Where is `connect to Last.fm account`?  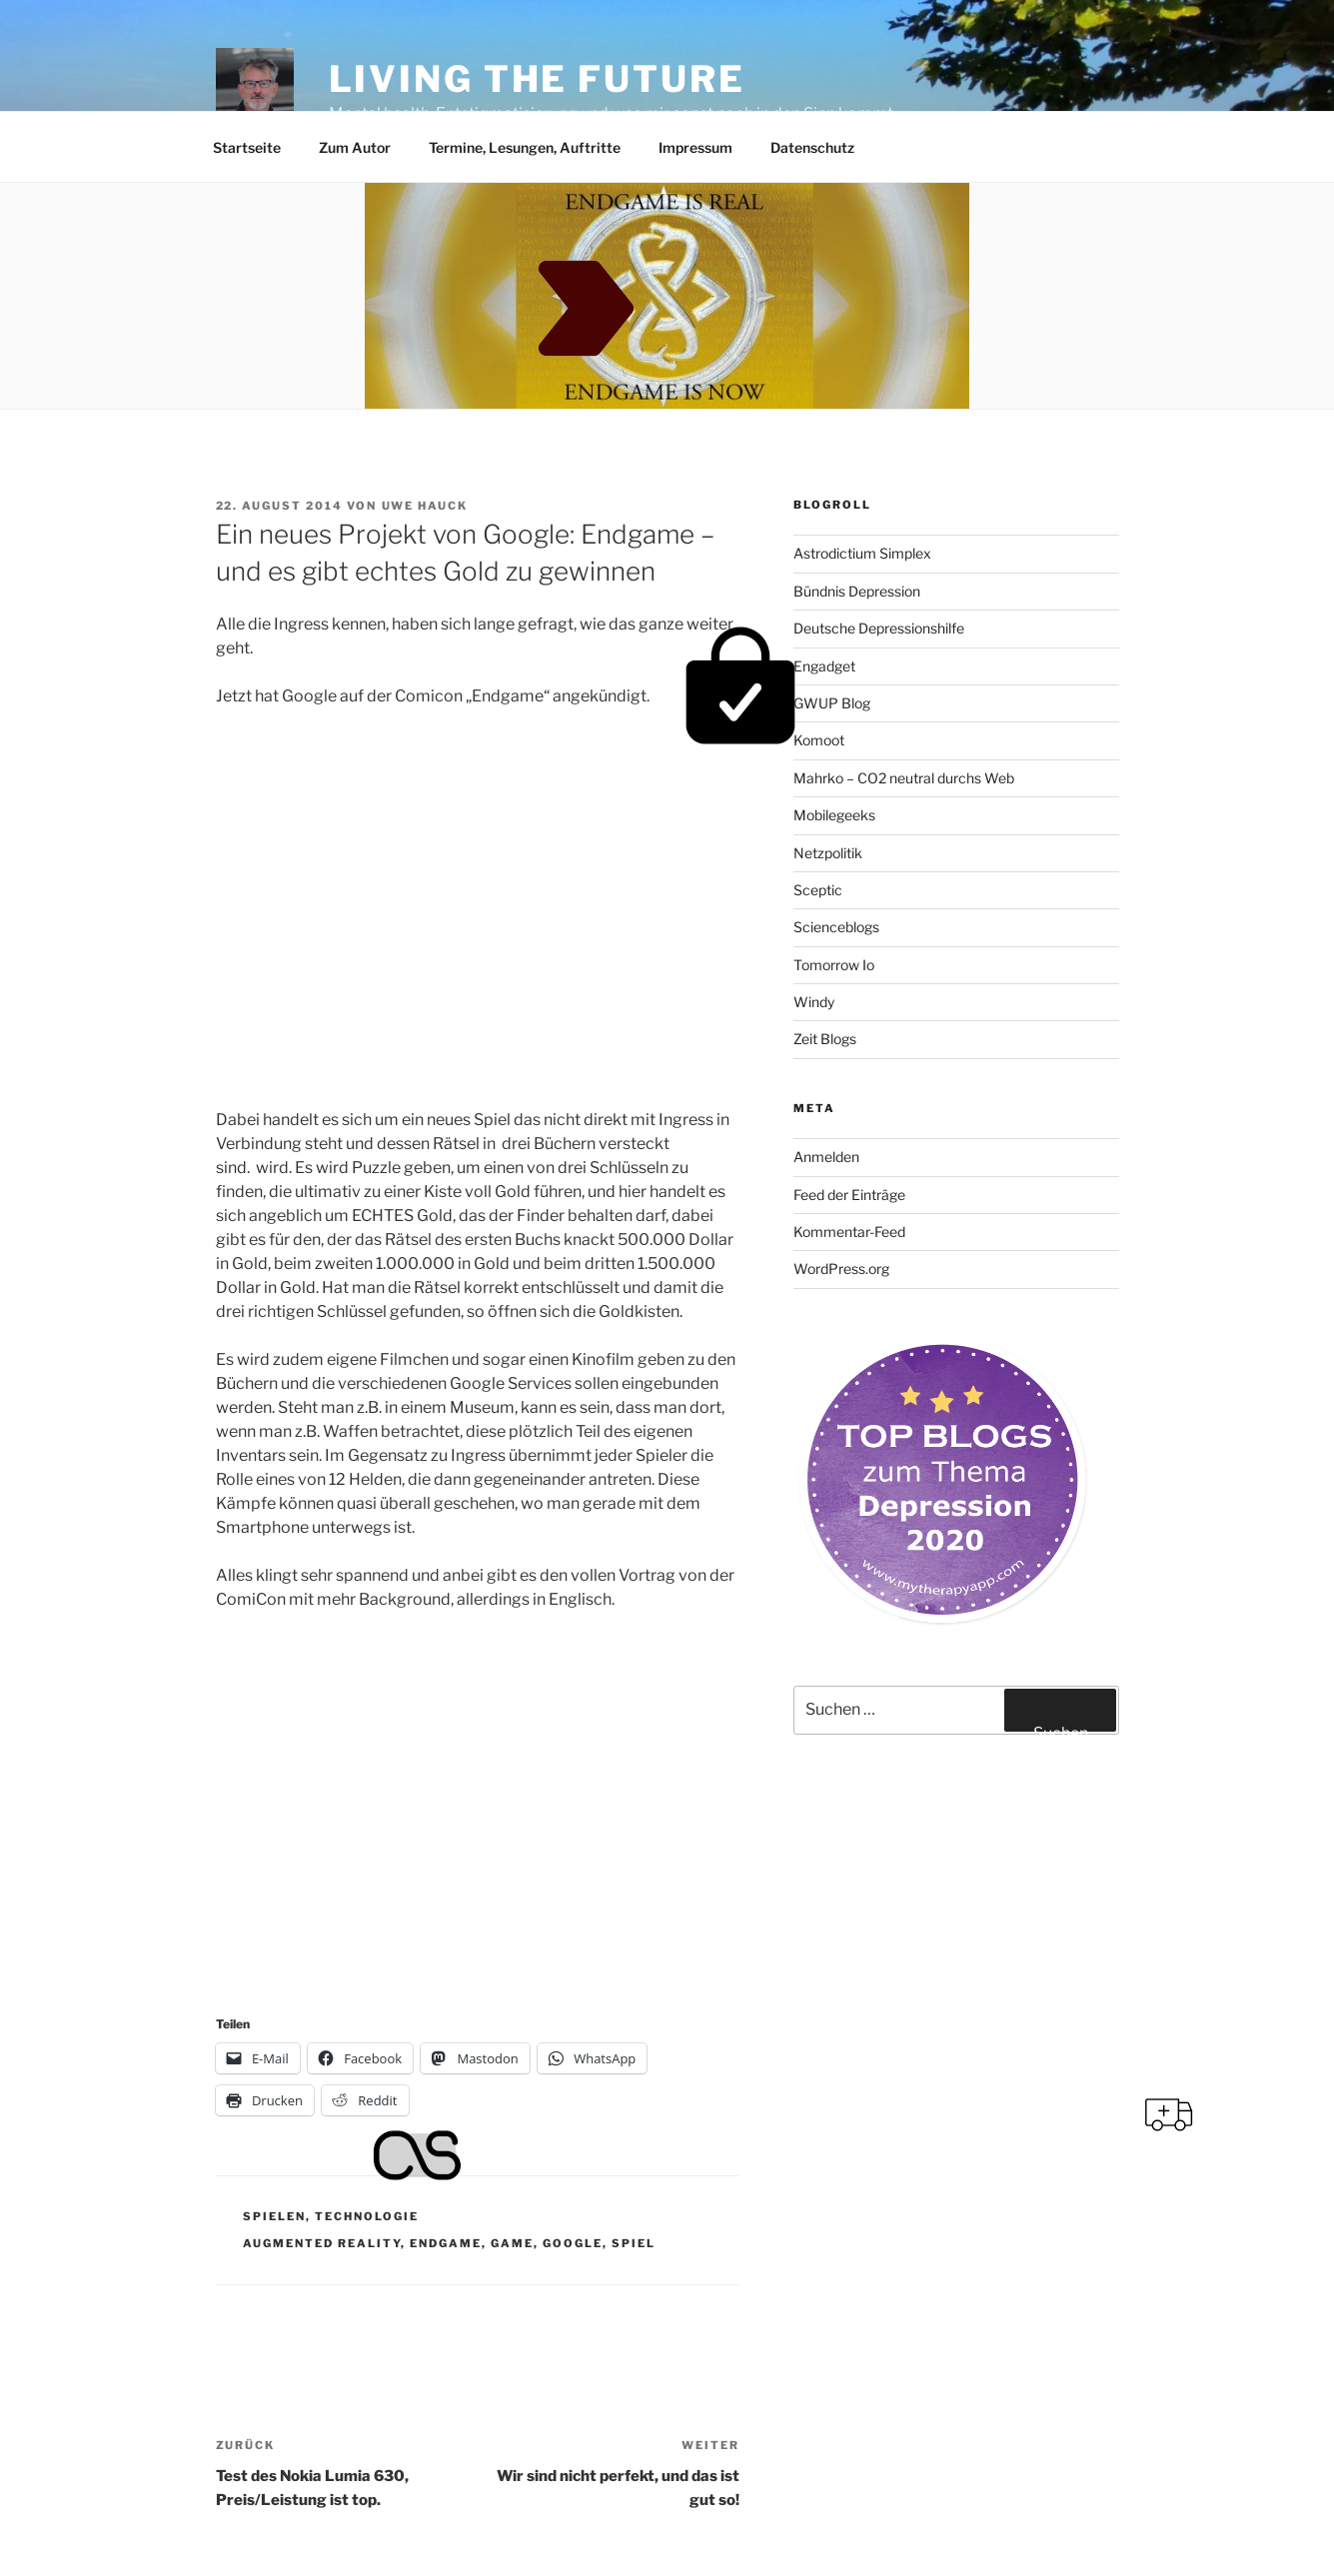 connect to Last.fm account is located at coordinates (417, 2153).